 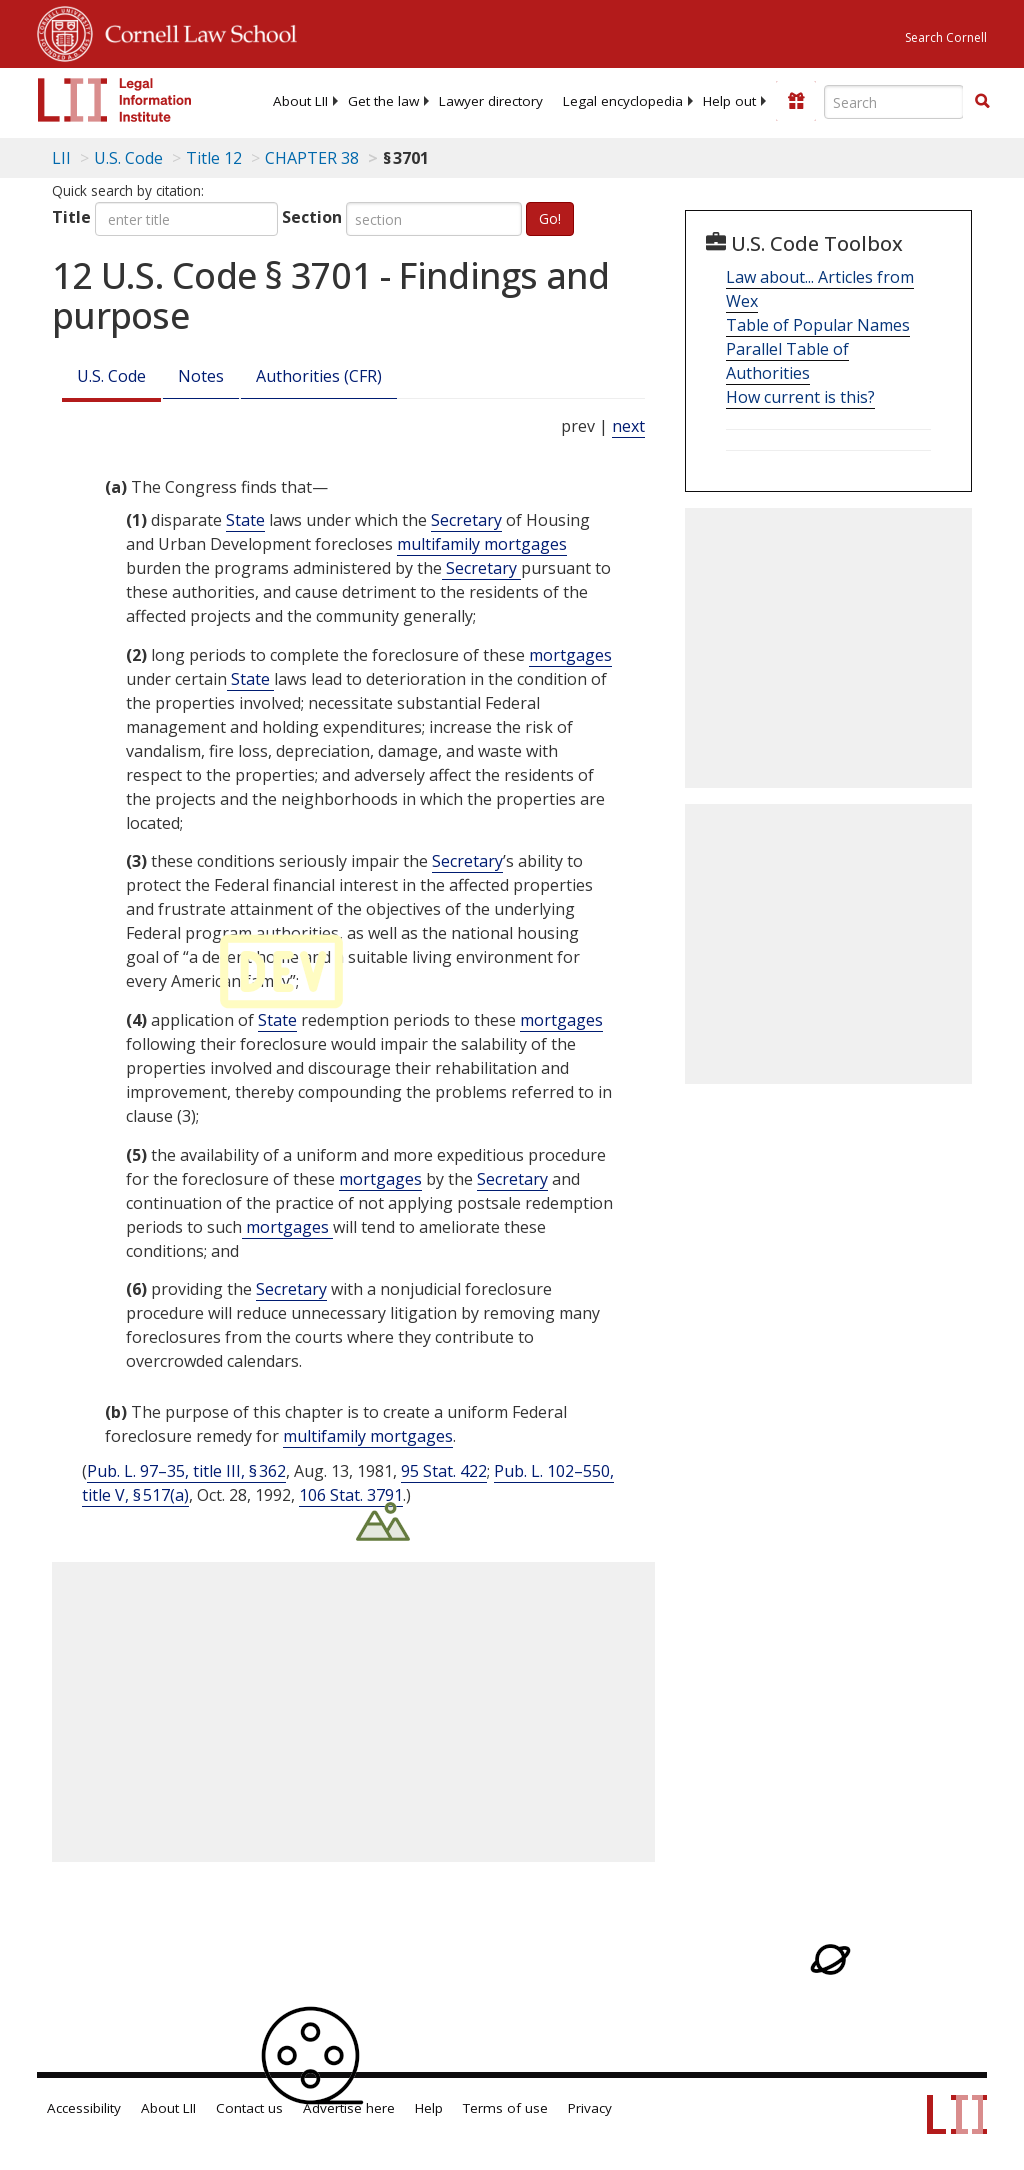 I want to click on visit dev.to developer community, so click(x=281, y=971).